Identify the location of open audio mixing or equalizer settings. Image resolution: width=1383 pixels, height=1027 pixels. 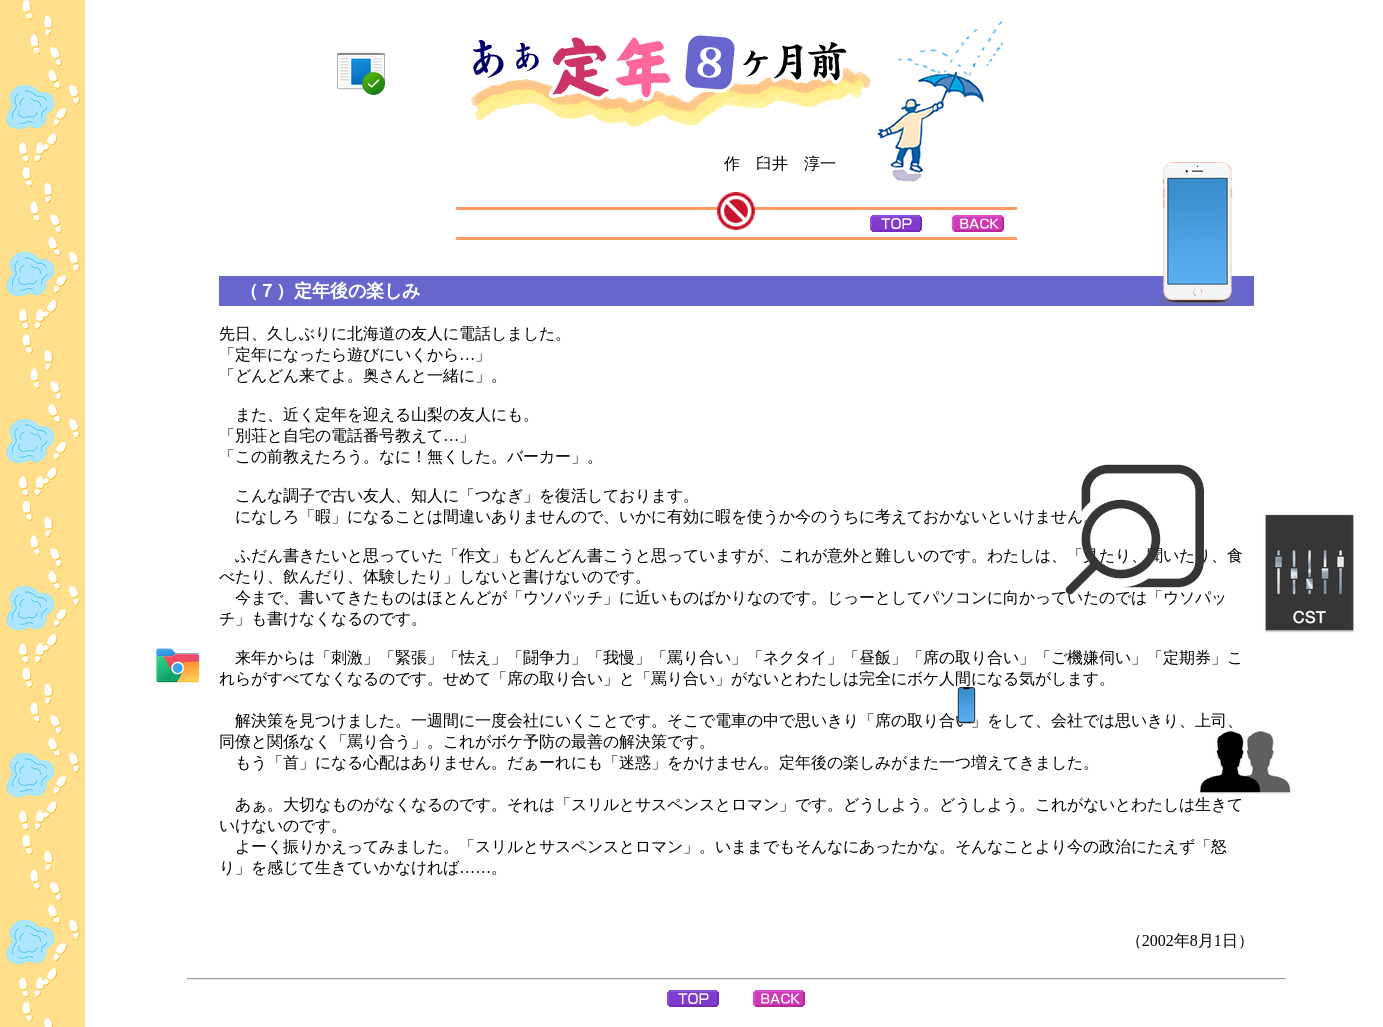
(1309, 575).